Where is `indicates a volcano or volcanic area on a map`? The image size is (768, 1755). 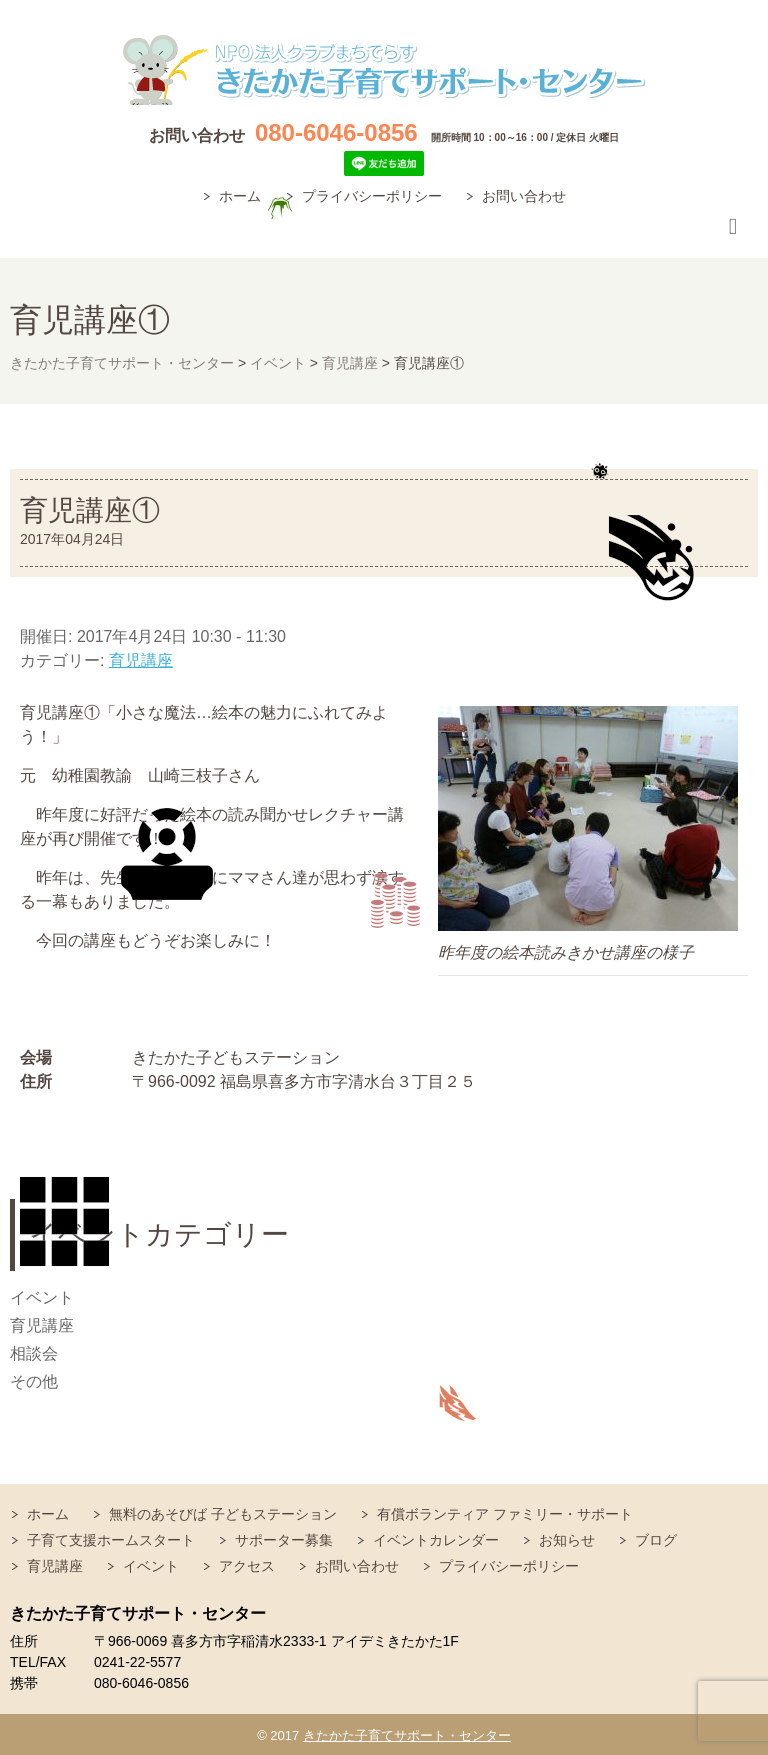 indicates a volcano or volcanic area on a map is located at coordinates (280, 207).